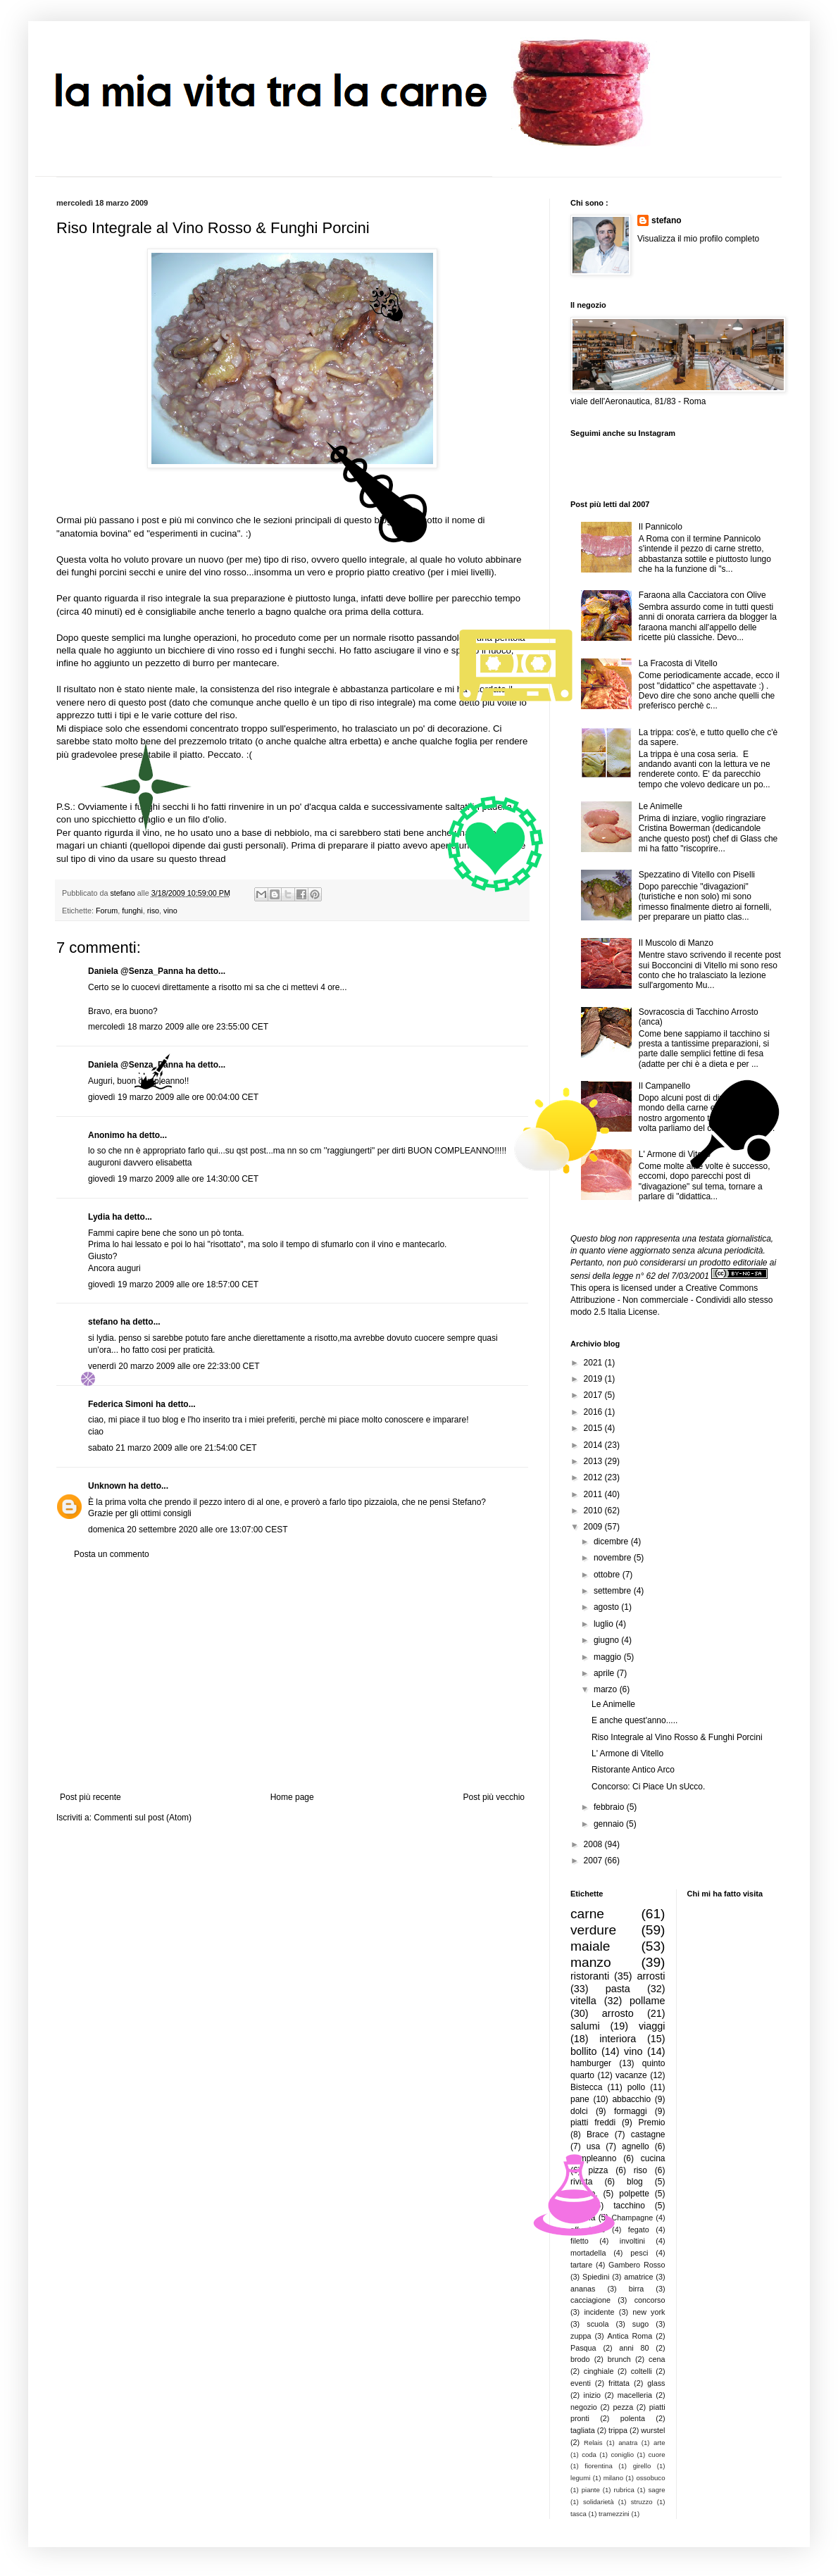  Describe the element at coordinates (88, 1379) in the screenshot. I see `access basketball or sports content` at that location.